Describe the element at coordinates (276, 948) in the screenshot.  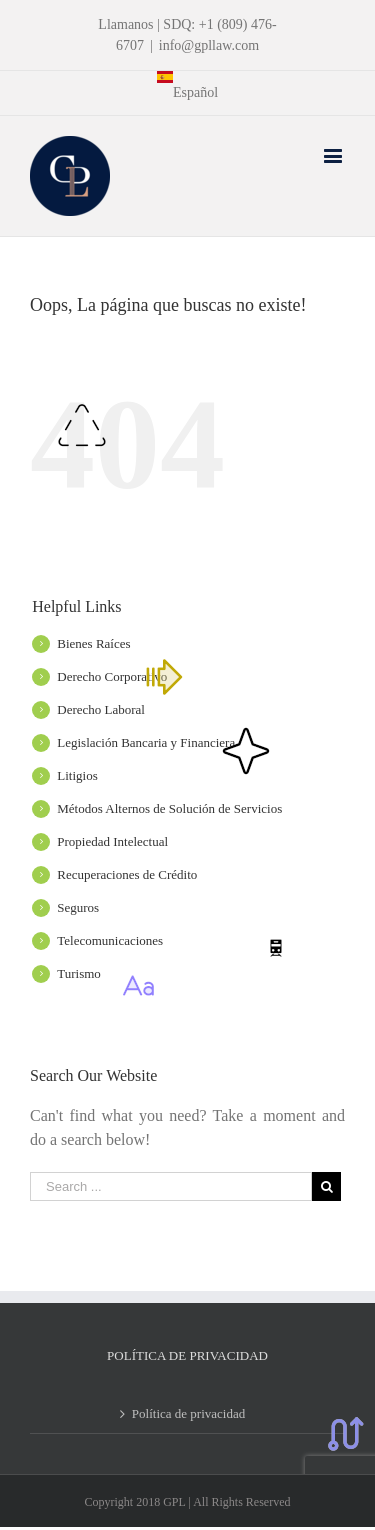
I see `view subway or metro transit options` at that location.